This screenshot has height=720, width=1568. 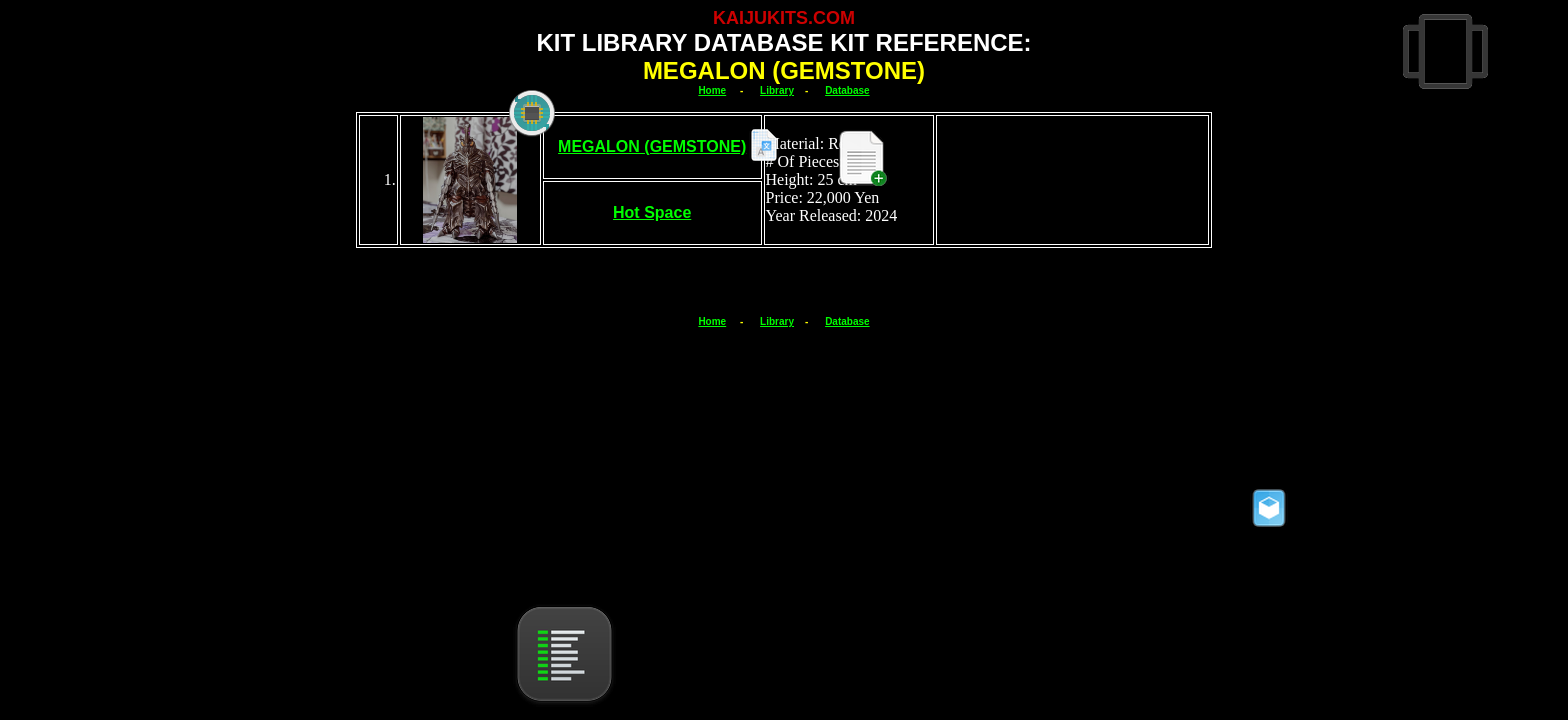 I want to click on a gettext translation template file (.pot), so click(x=764, y=145).